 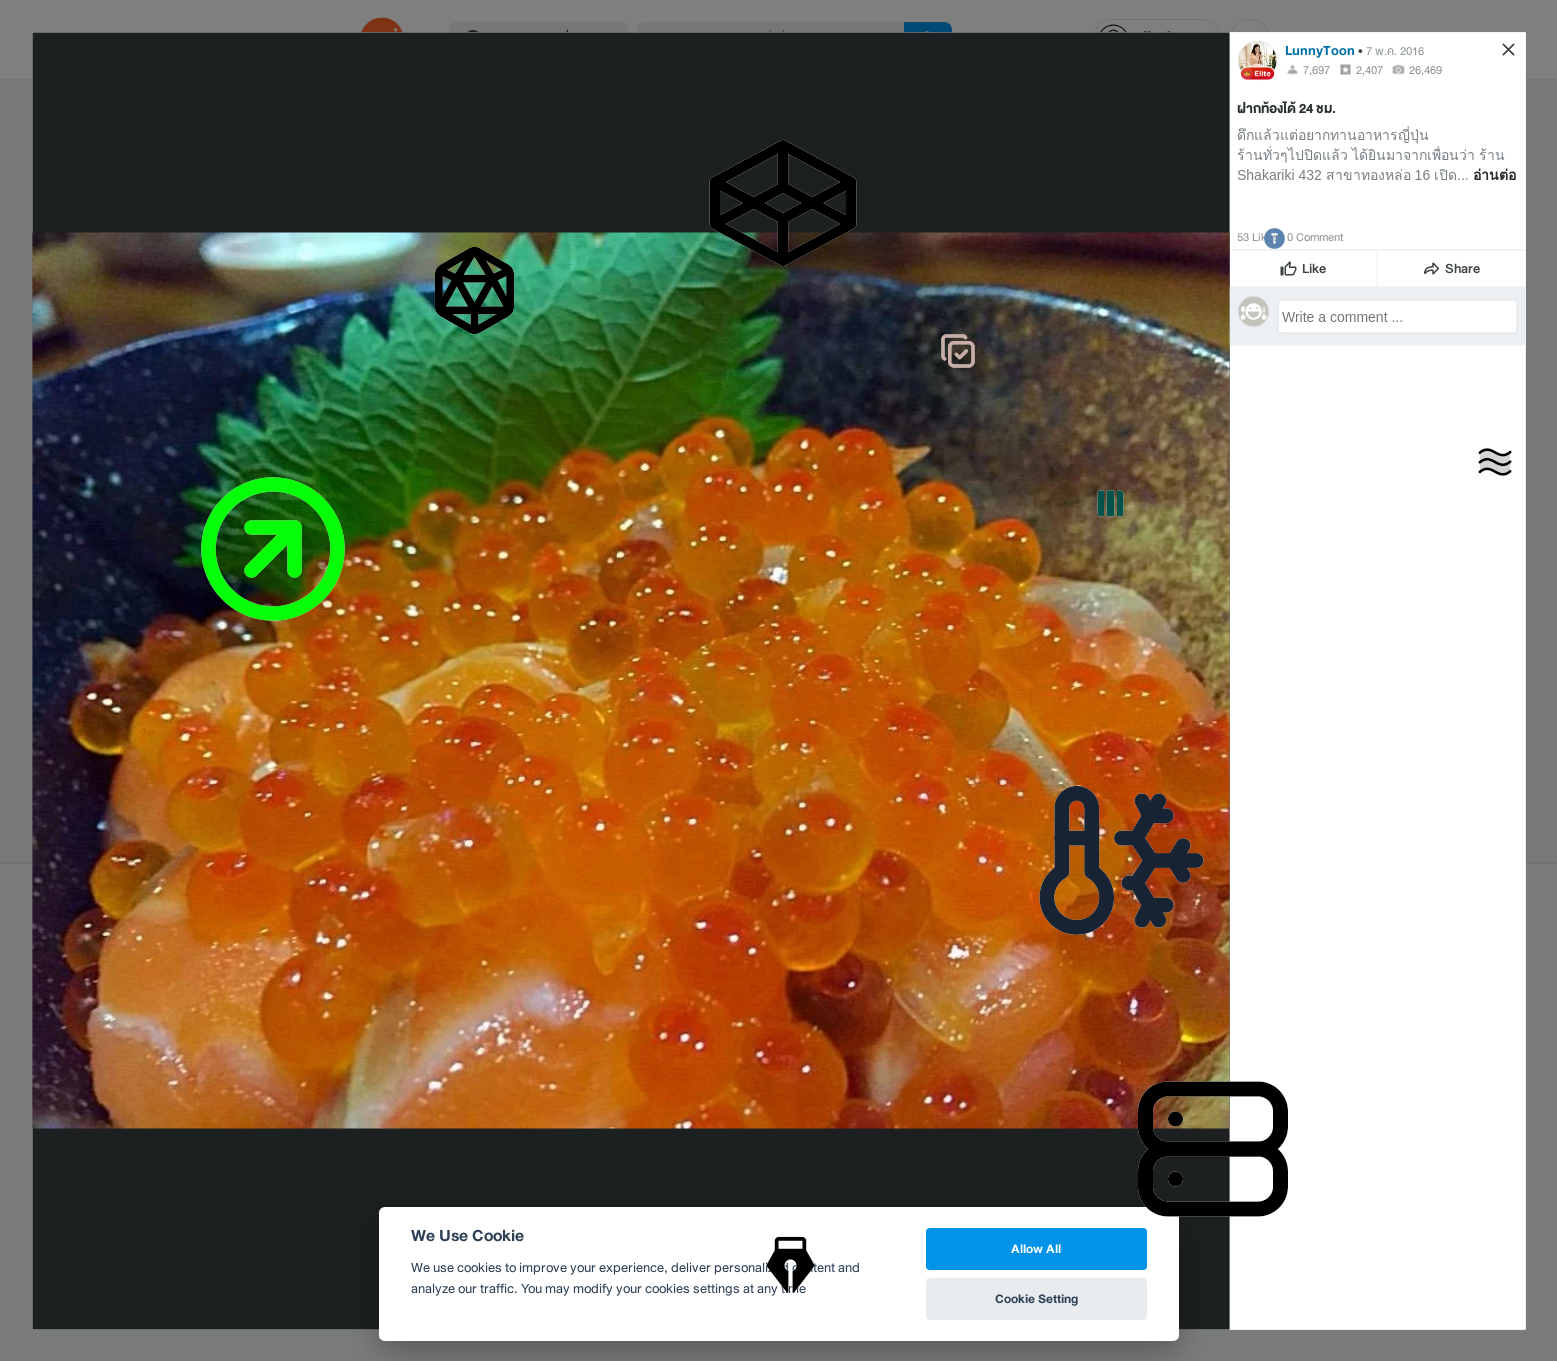 What do you see at coordinates (783, 203) in the screenshot?
I see `open CodePen profile or projects` at bounding box center [783, 203].